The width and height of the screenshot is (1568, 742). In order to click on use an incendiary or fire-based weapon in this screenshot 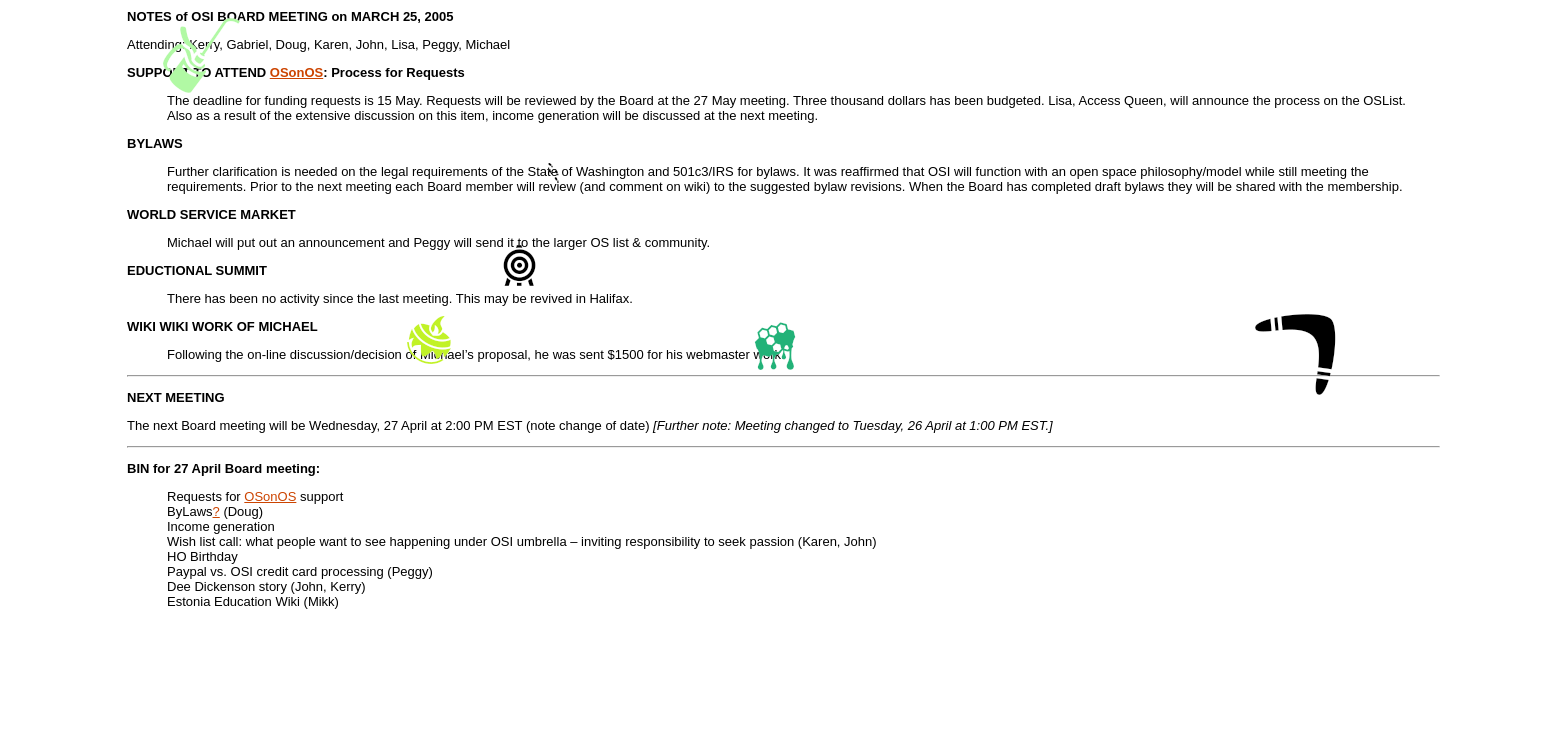, I will do `click(429, 340)`.